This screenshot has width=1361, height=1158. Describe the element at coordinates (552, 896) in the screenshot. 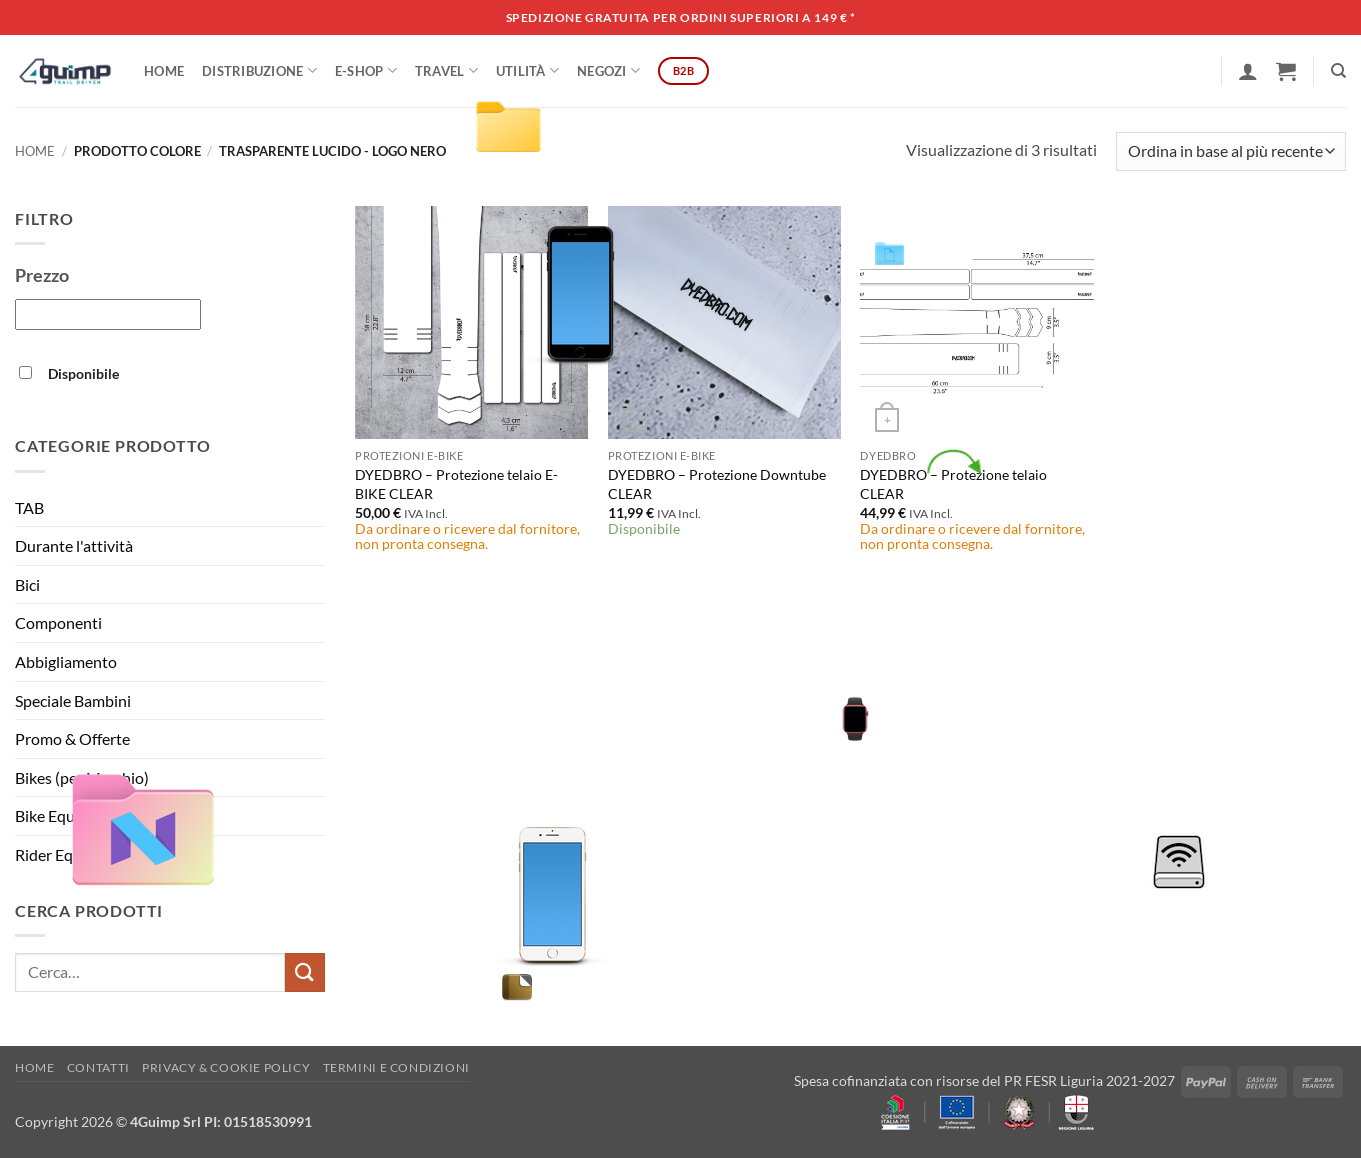

I see `manage connected iPhone device` at that location.